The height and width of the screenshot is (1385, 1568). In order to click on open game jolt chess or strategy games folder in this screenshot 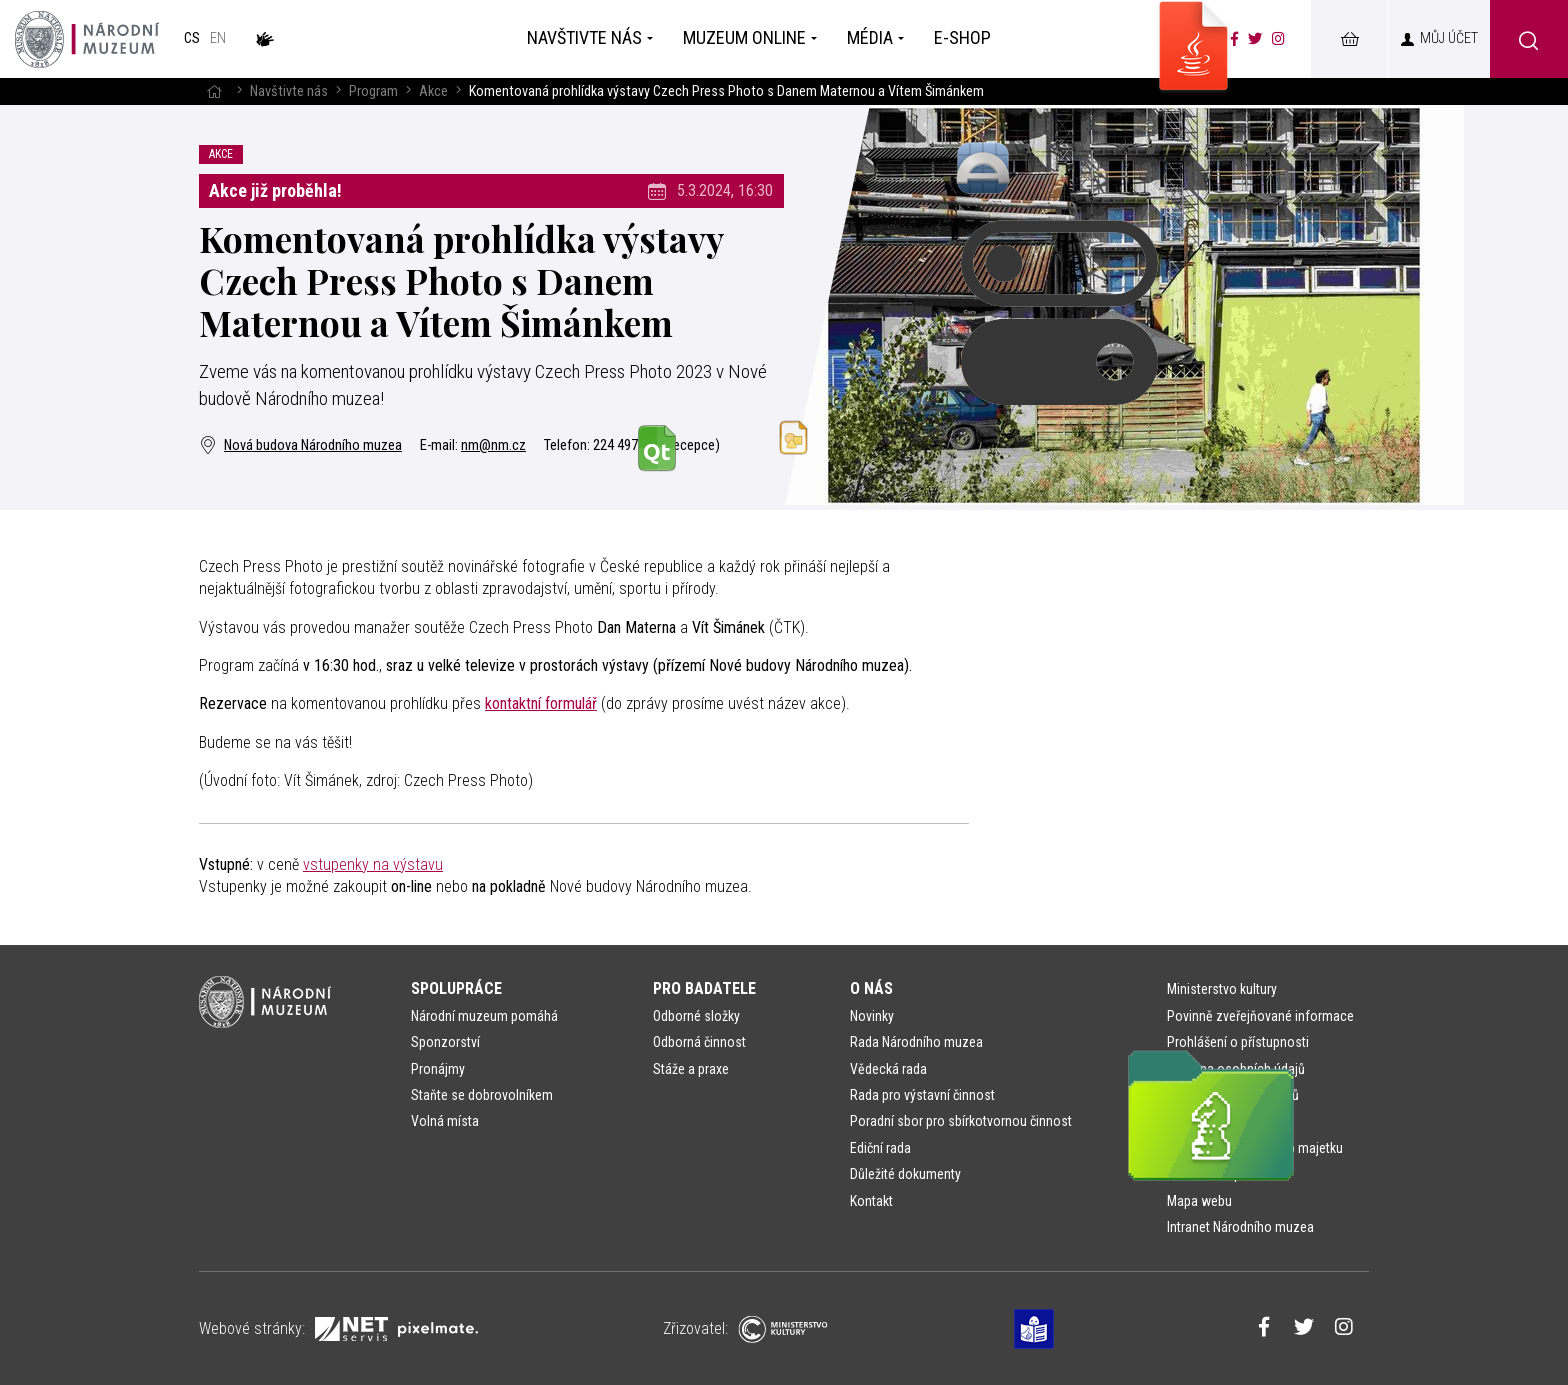, I will do `click(1211, 1120)`.